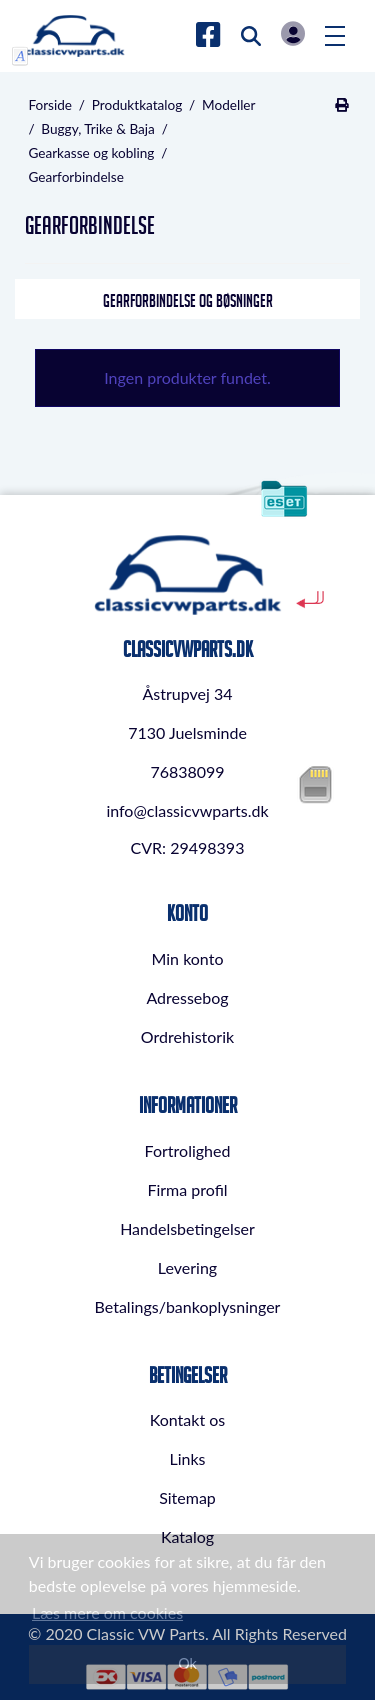 Image resolution: width=375 pixels, height=1700 pixels. What do you see at coordinates (20, 56) in the screenshot?
I see `a TrueType font file` at bounding box center [20, 56].